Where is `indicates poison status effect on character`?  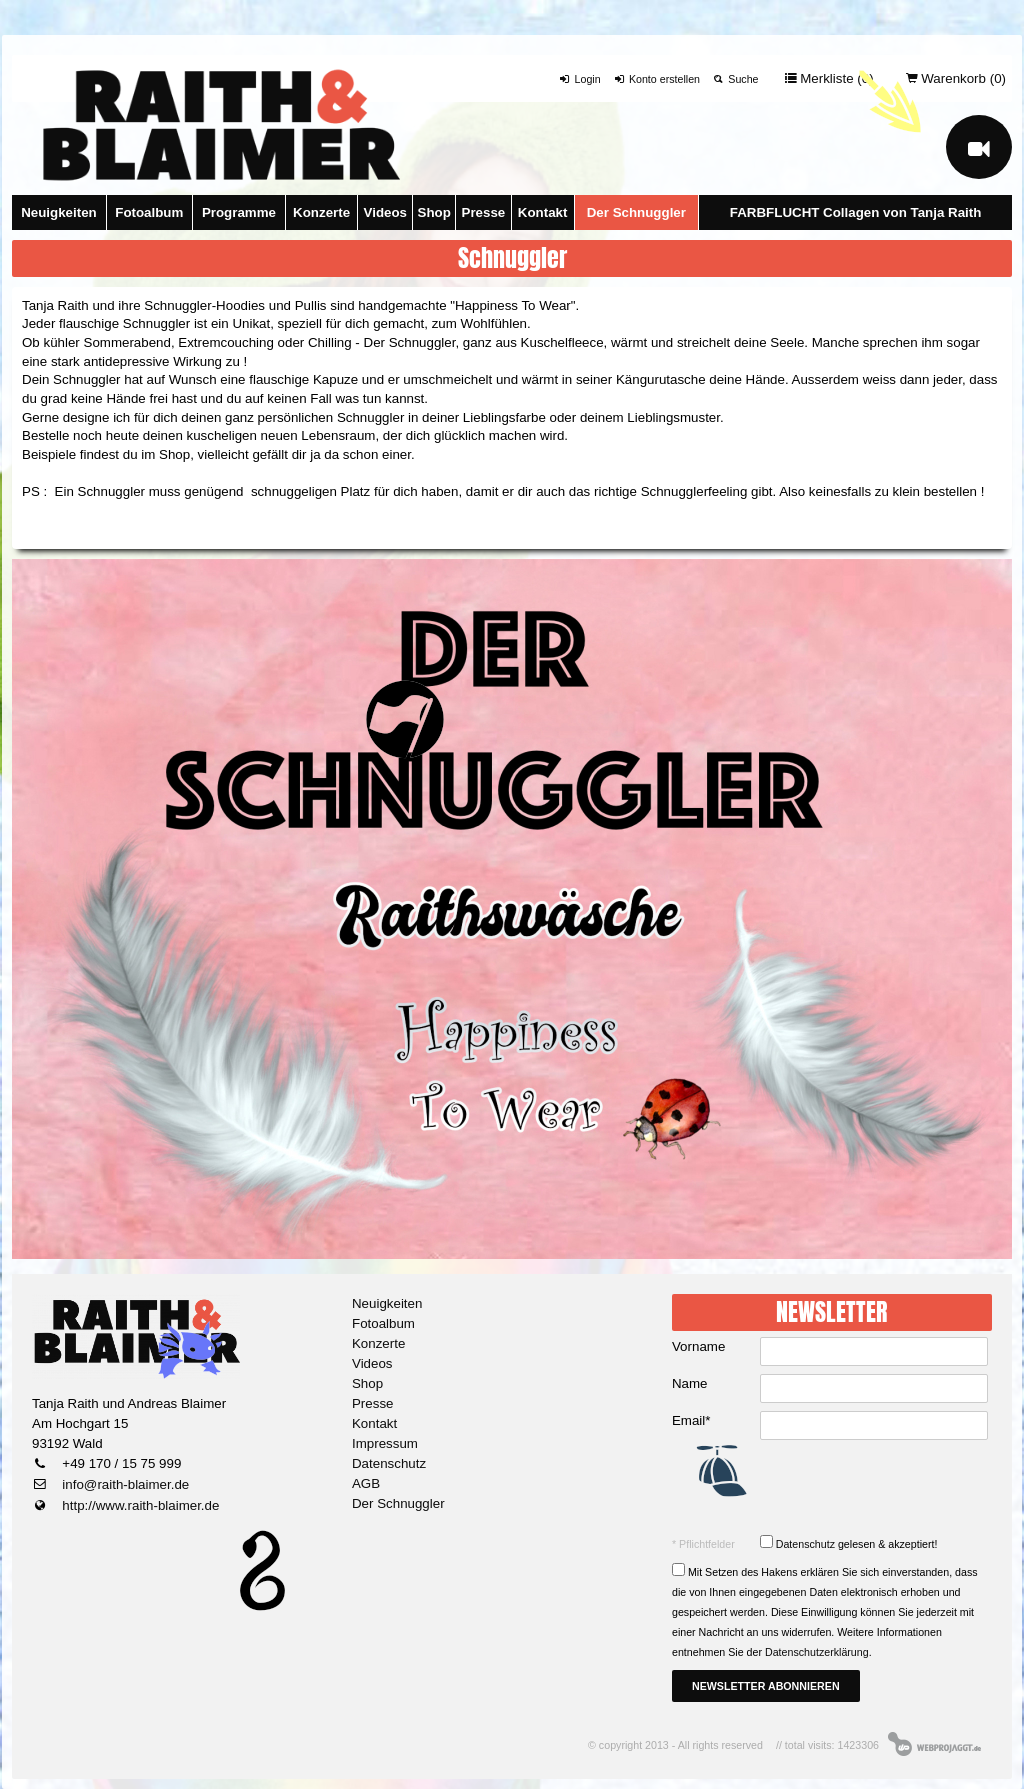
indicates poison status effect on character is located at coordinates (262, 1570).